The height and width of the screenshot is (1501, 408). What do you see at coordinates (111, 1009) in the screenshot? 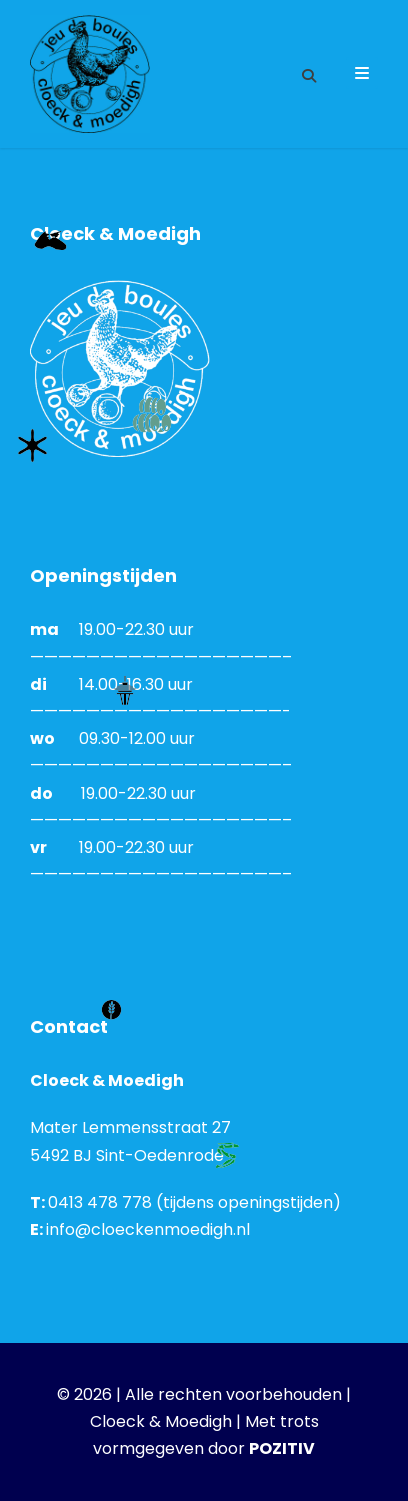
I see `indicates oat or grain ingredient` at bounding box center [111, 1009].